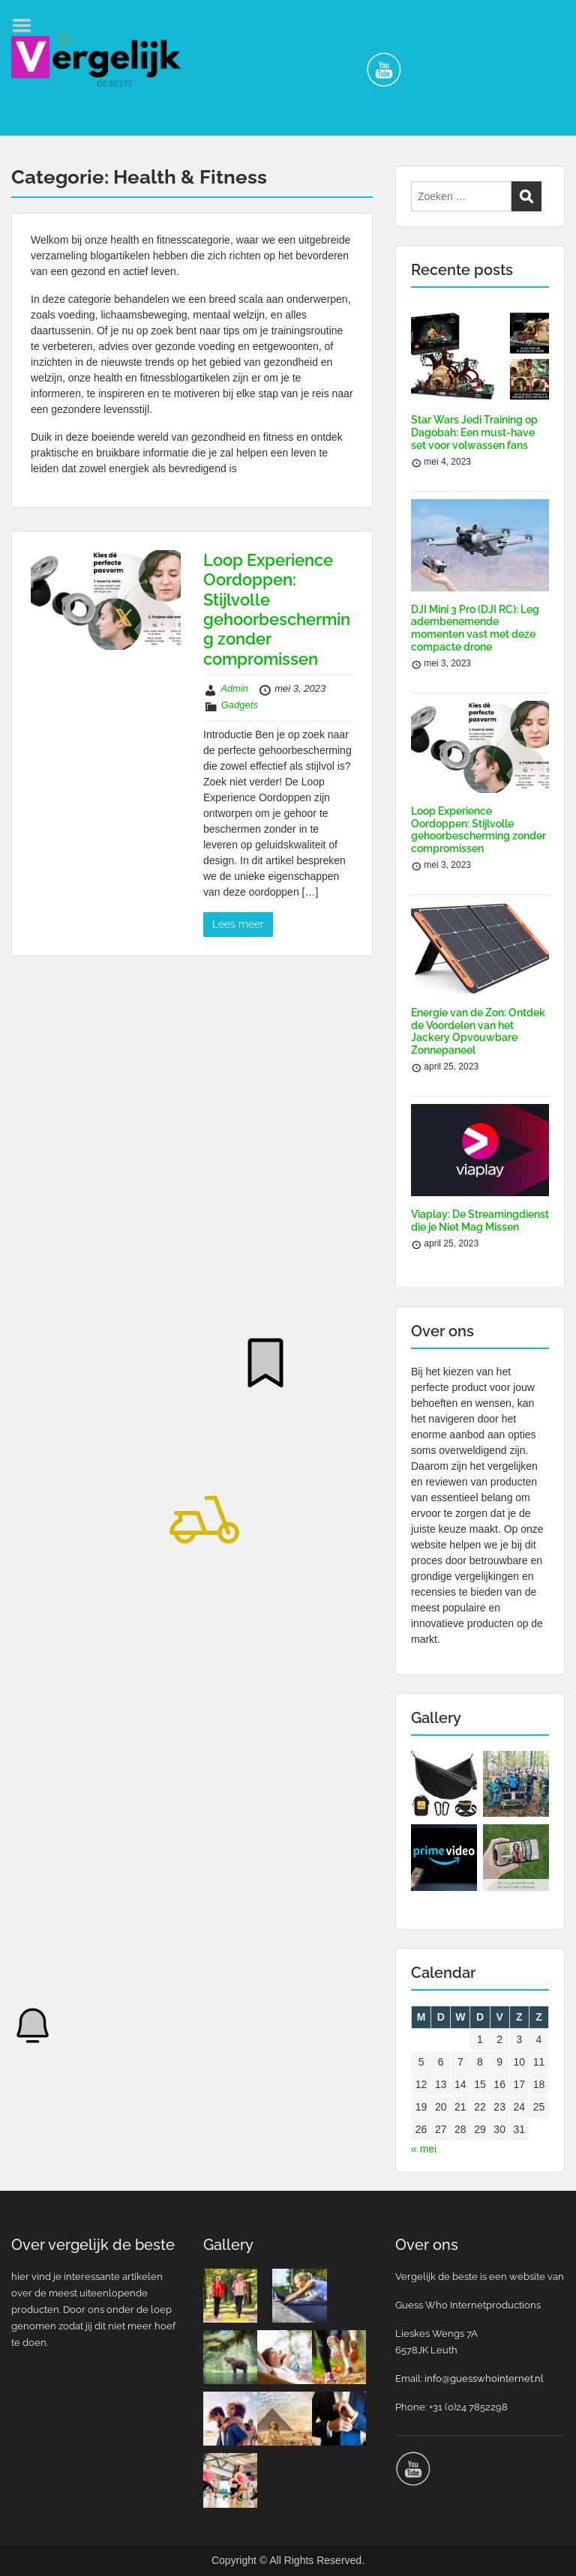 Image resolution: width=576 pixels, height=2576 pixels. What do you see at coordinates (266, 1362) in the screenshot?
I see `save this item to your bookmarks` at bounding box center [266, 1362].